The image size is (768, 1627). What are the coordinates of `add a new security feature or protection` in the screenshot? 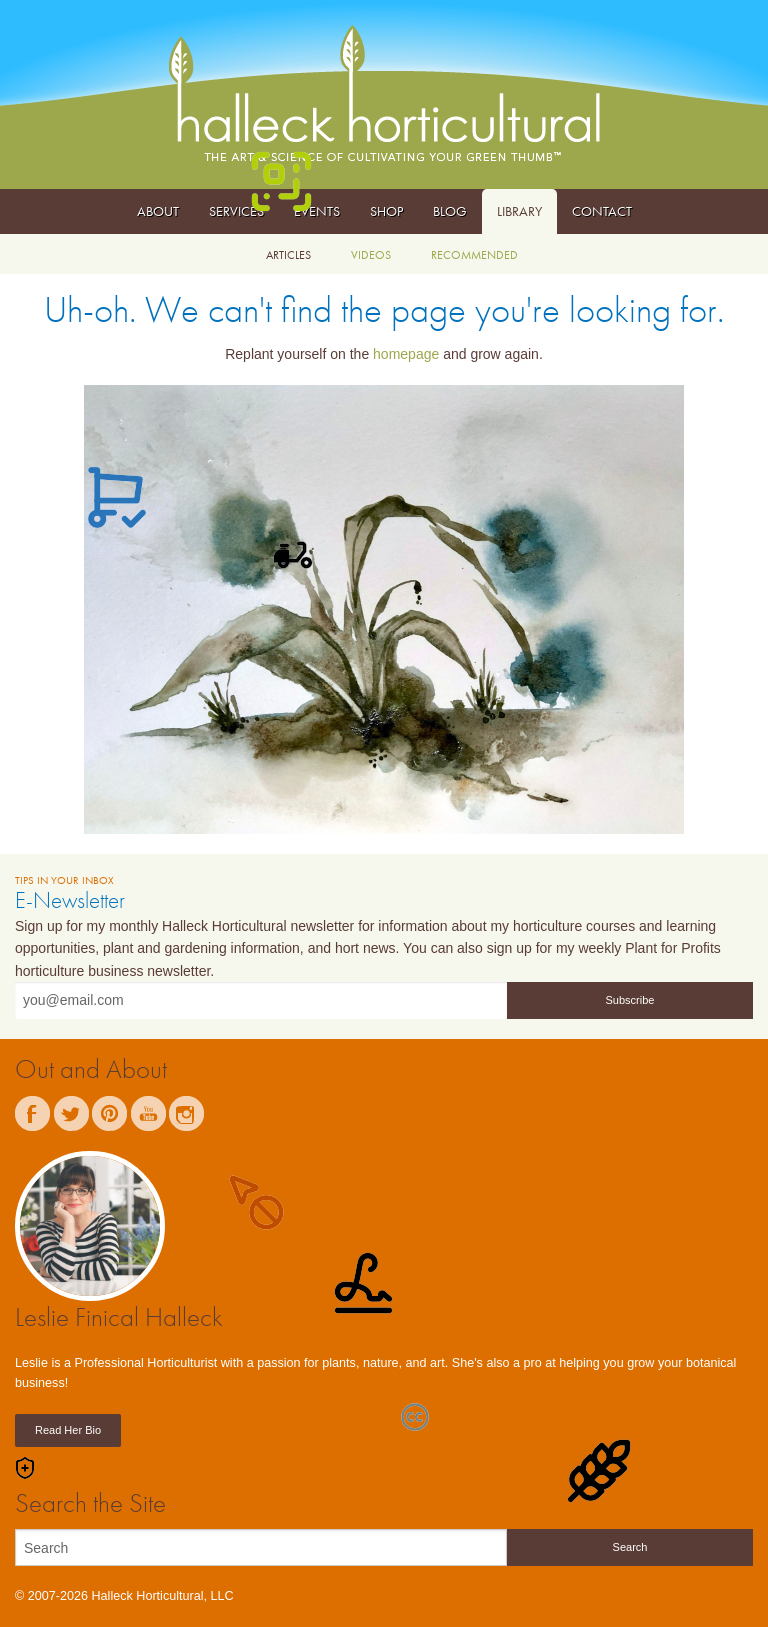 It's located at (25, 1468).